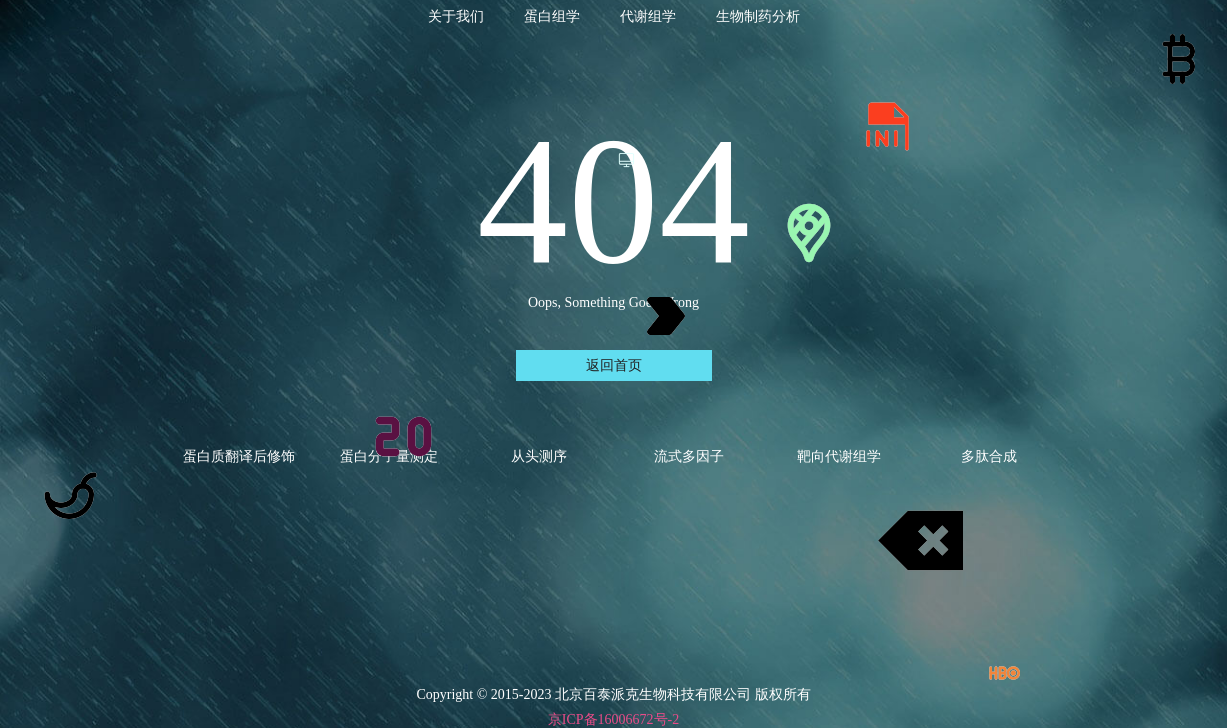  What do you see at coordinates (920, 540) in the screenshot?
I see `delete the previous character` at bounding box center [920, 540].